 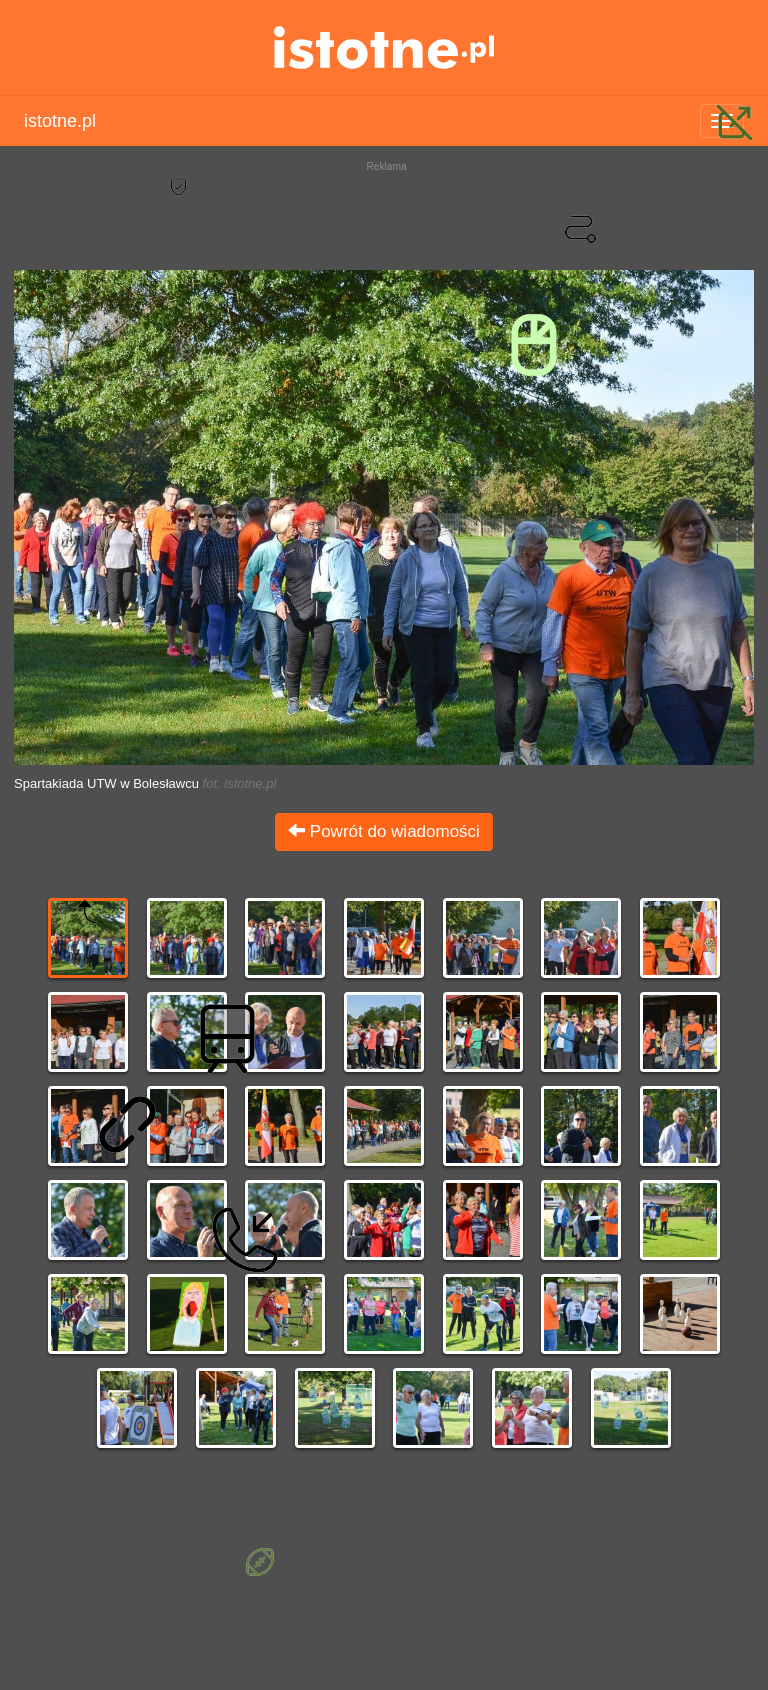 I want to click on view or edit a route path, so click(x=580, y=227).